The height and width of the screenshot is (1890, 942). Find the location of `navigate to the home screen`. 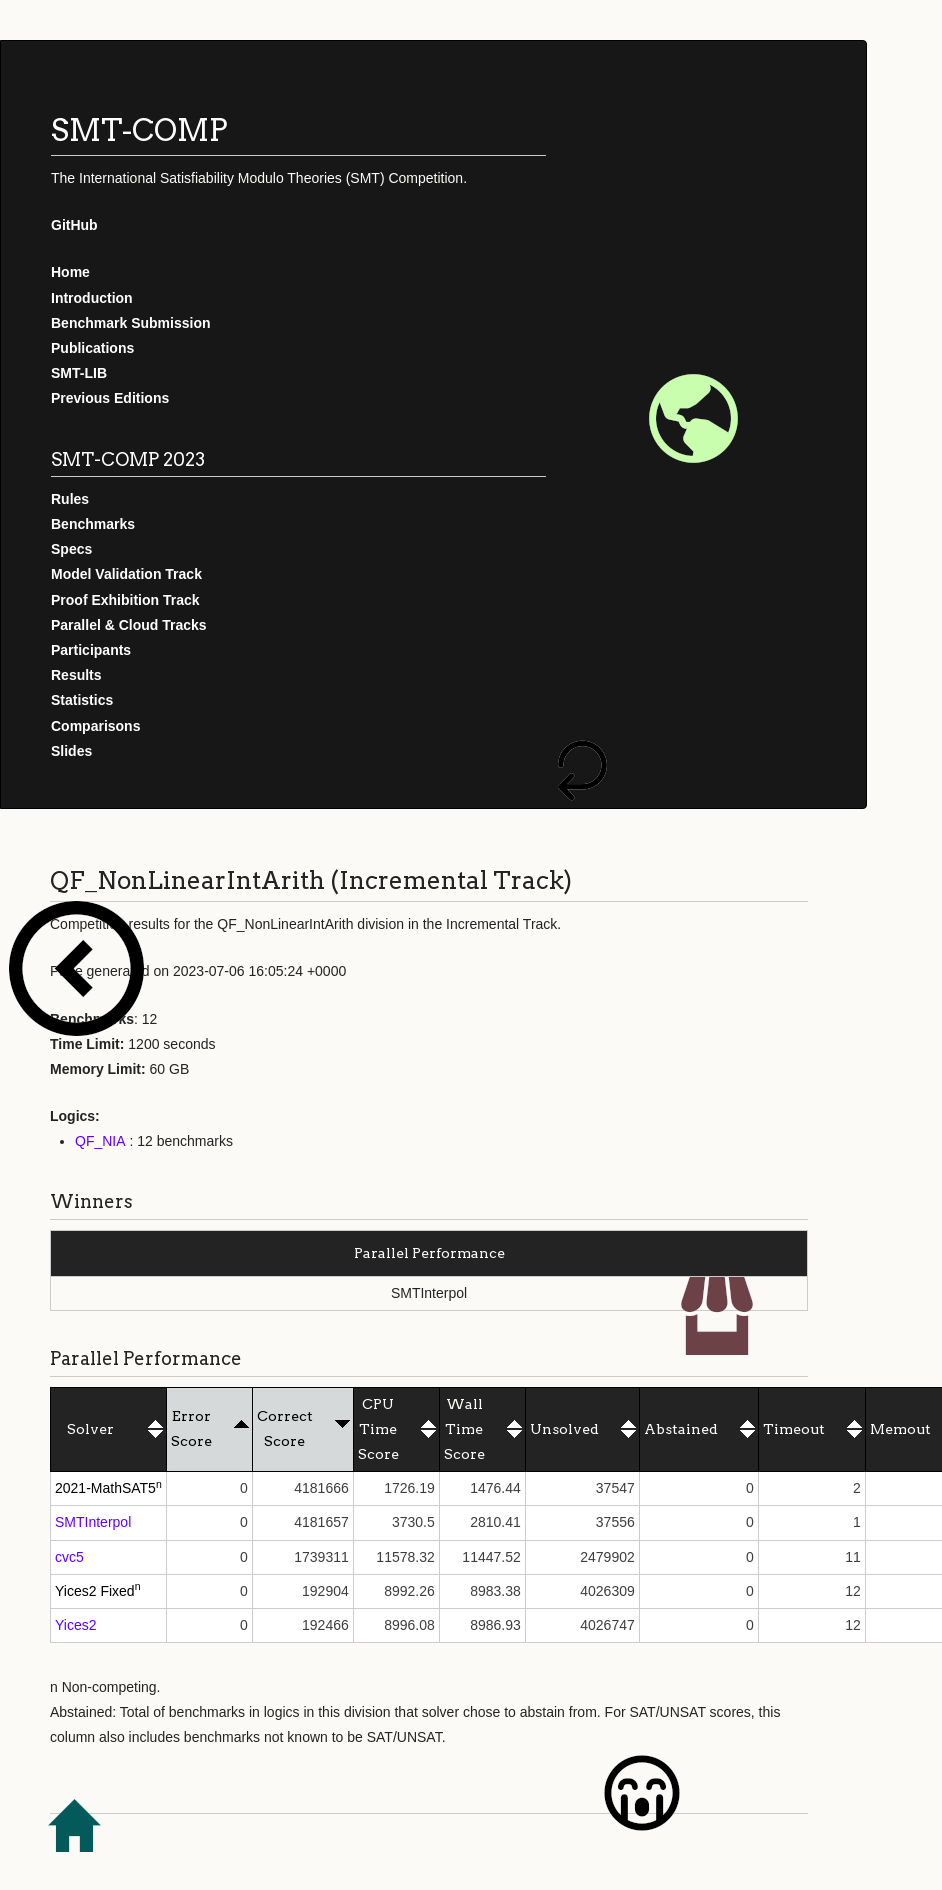

navigate to the home screen is located at coordinates (74, 1825).